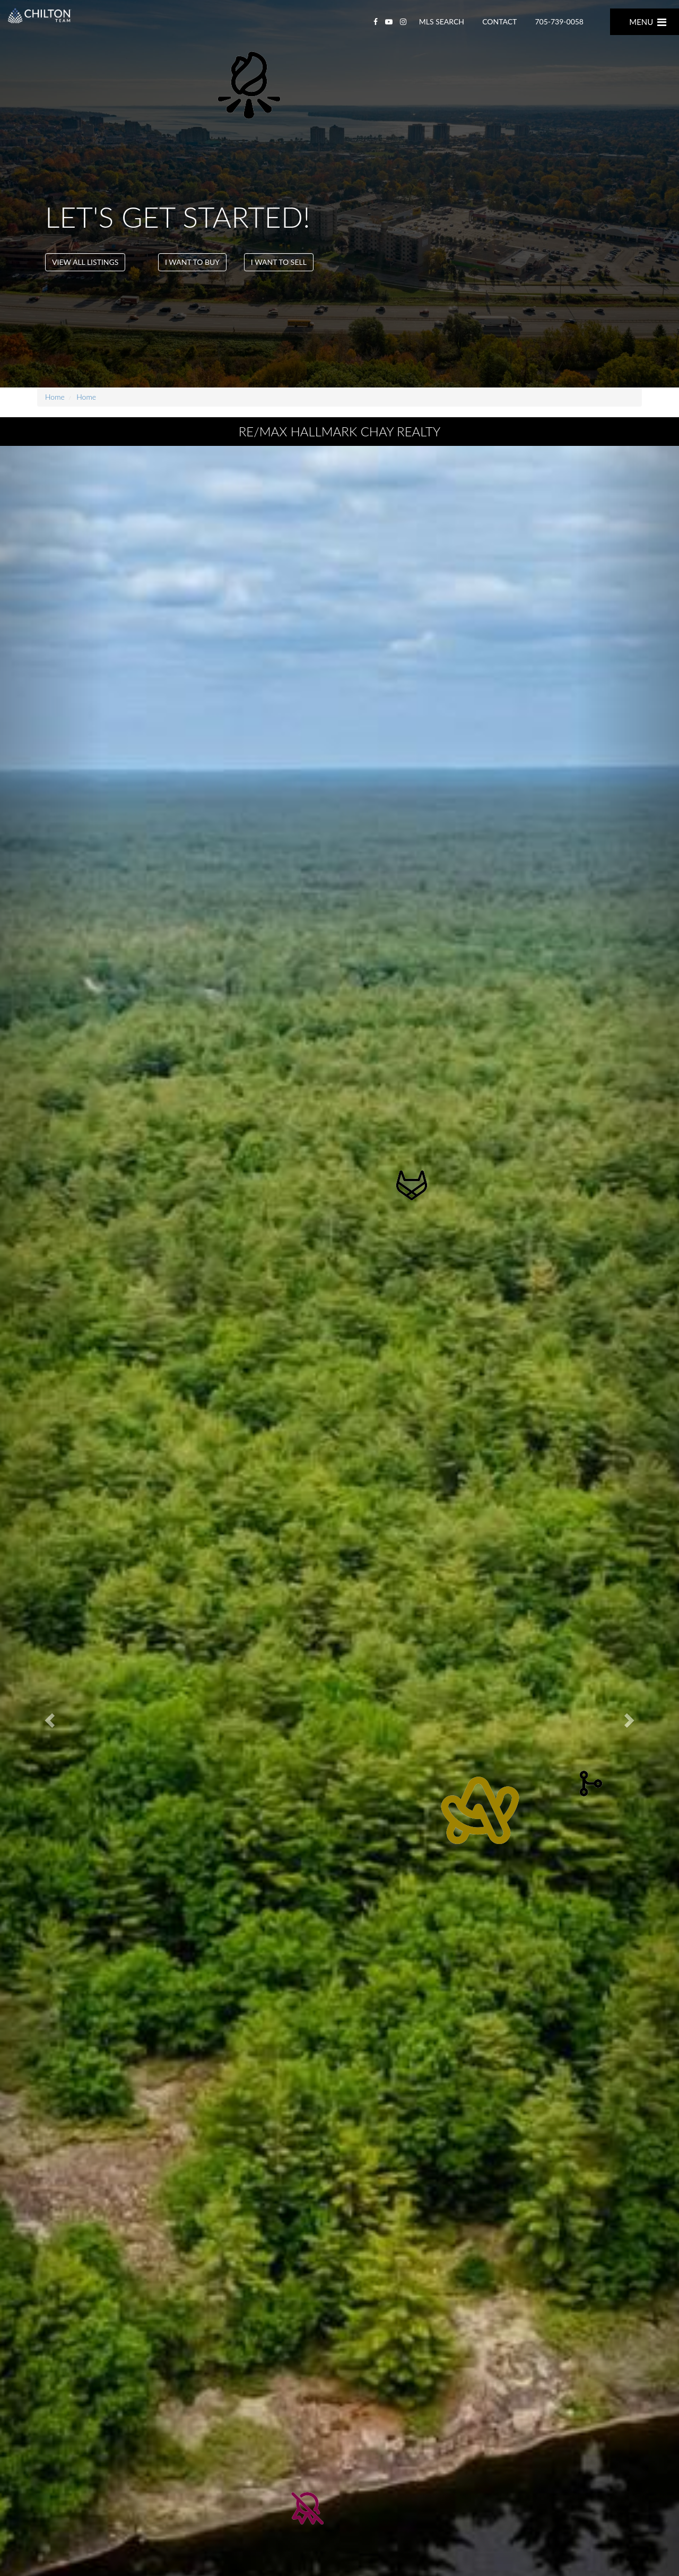 The image size is (679, 2576). Describe the element at coordinates (249, 85) in the screenshot. I see `access campfire or outdoor activity features` at that location.